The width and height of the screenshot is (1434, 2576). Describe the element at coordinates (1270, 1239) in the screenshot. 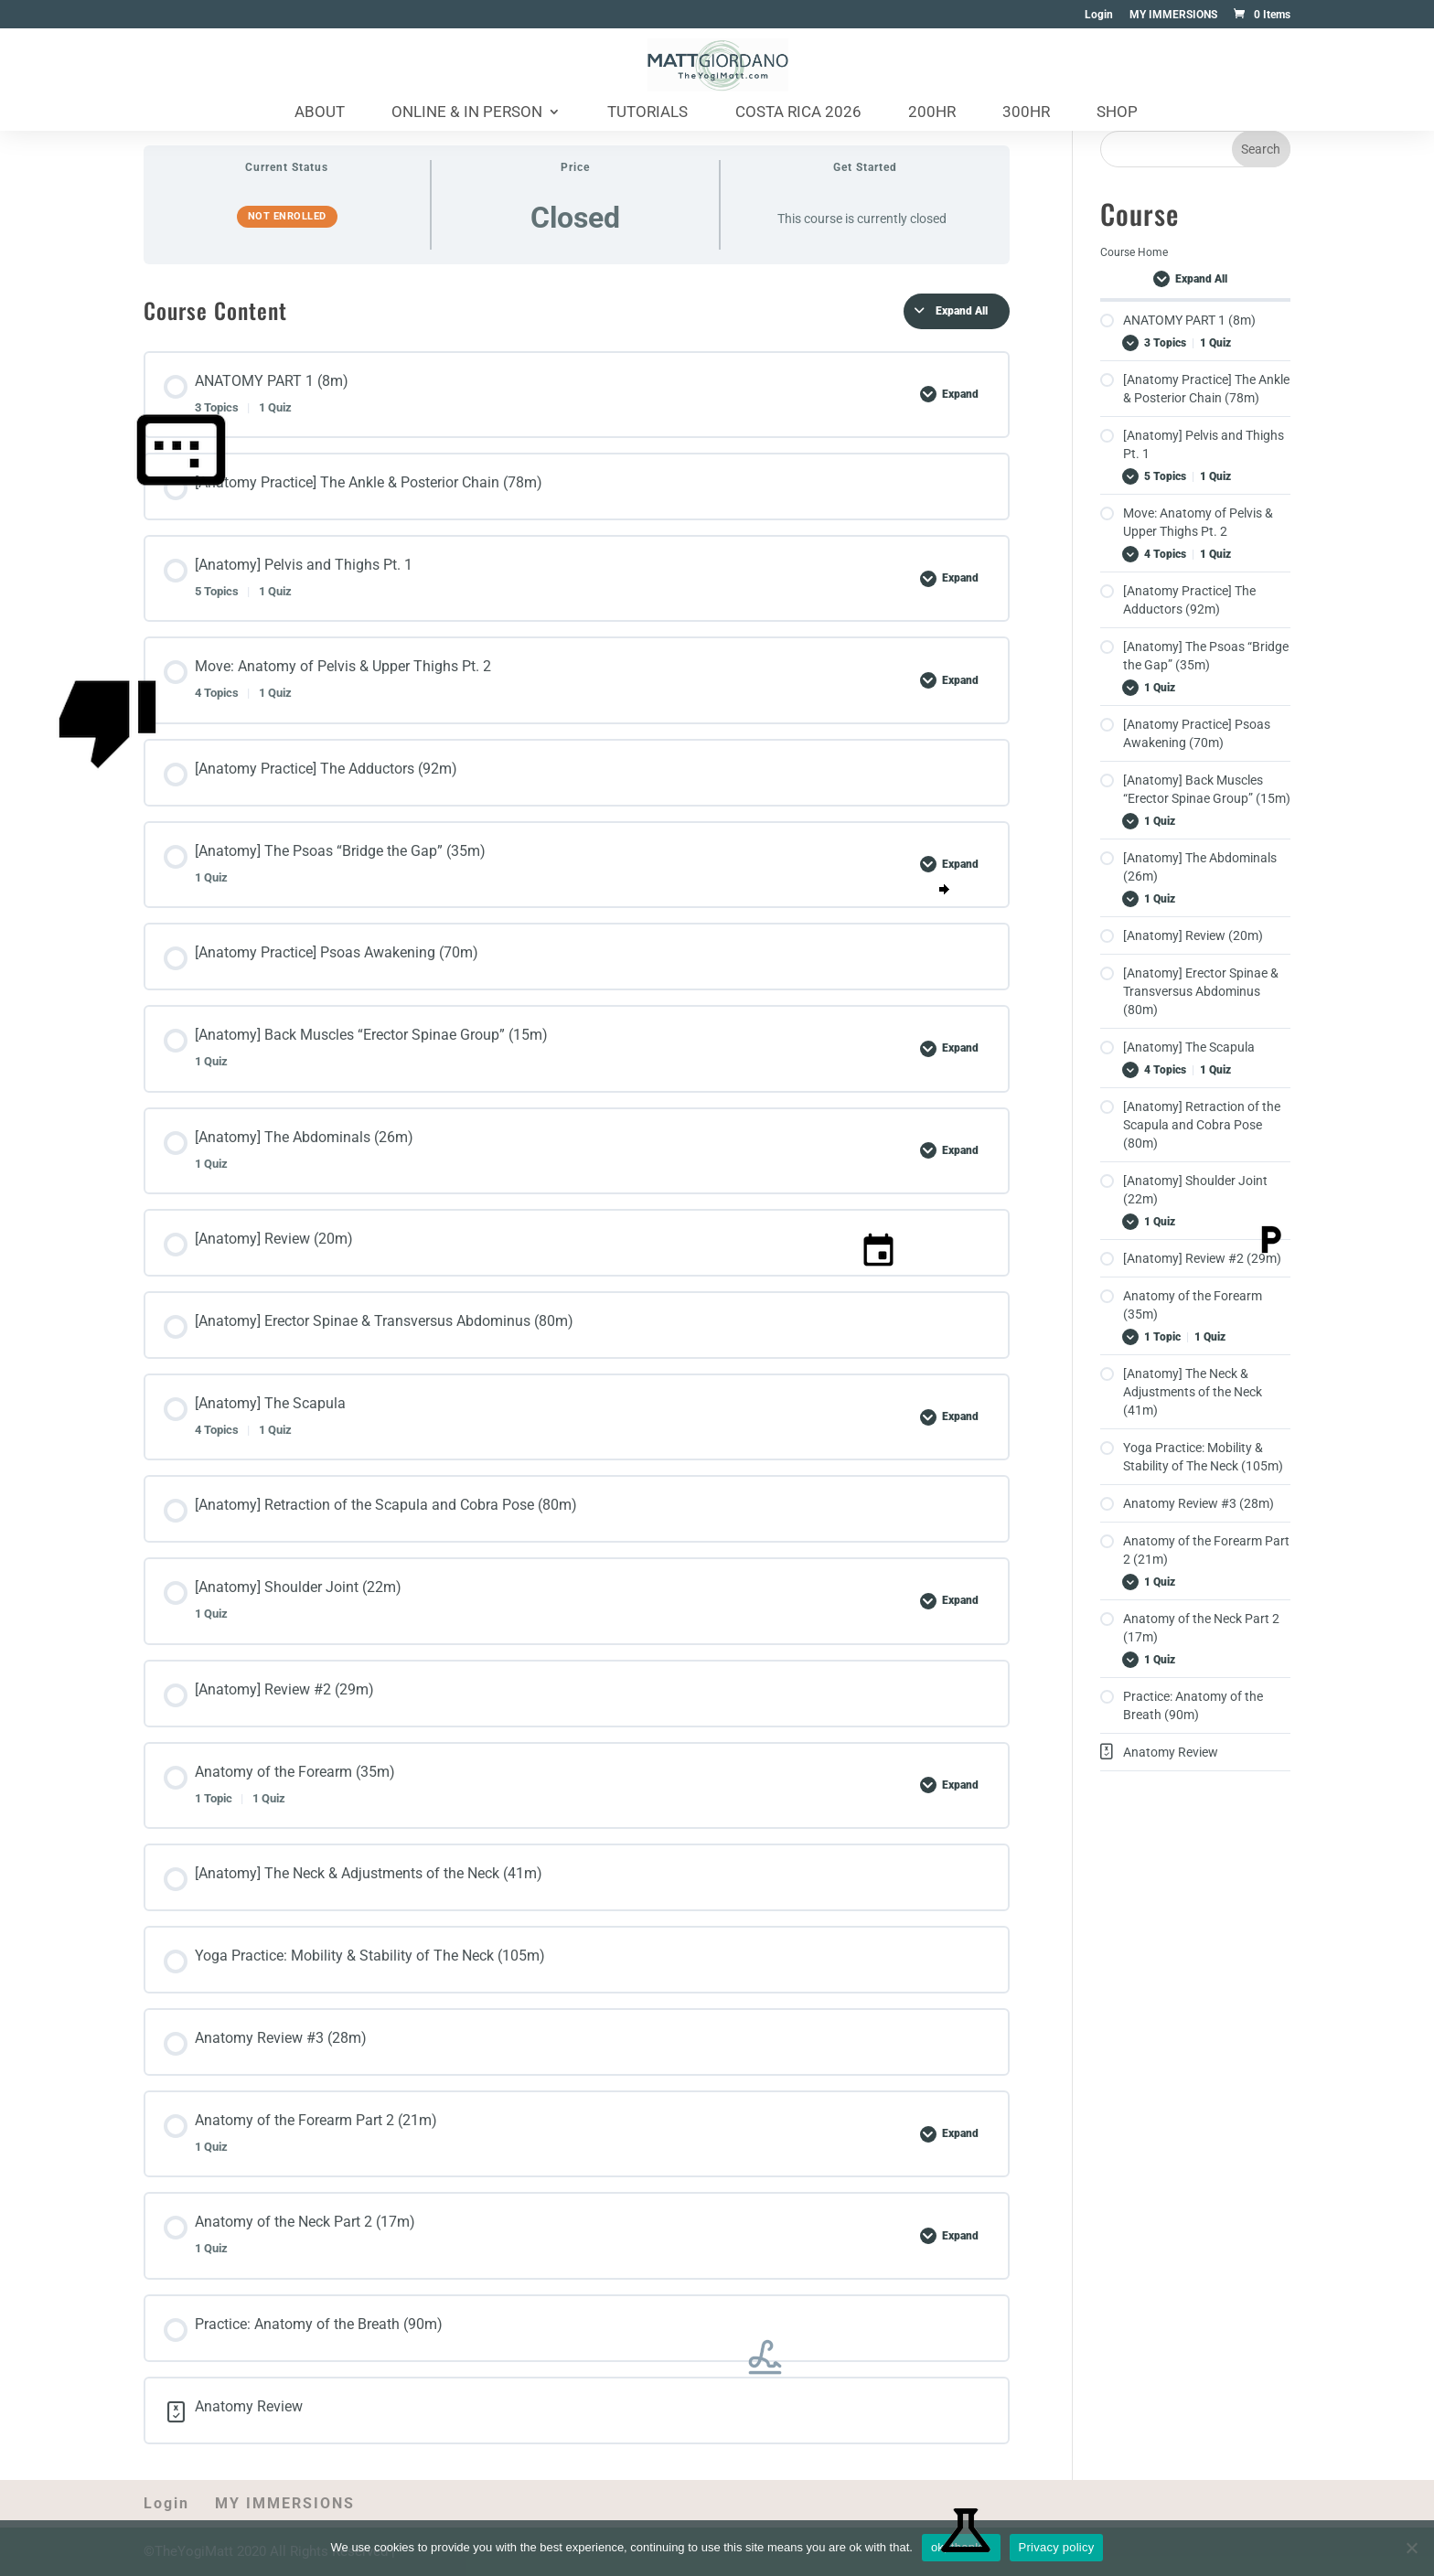

I see `find nearby parking locations` at that location.